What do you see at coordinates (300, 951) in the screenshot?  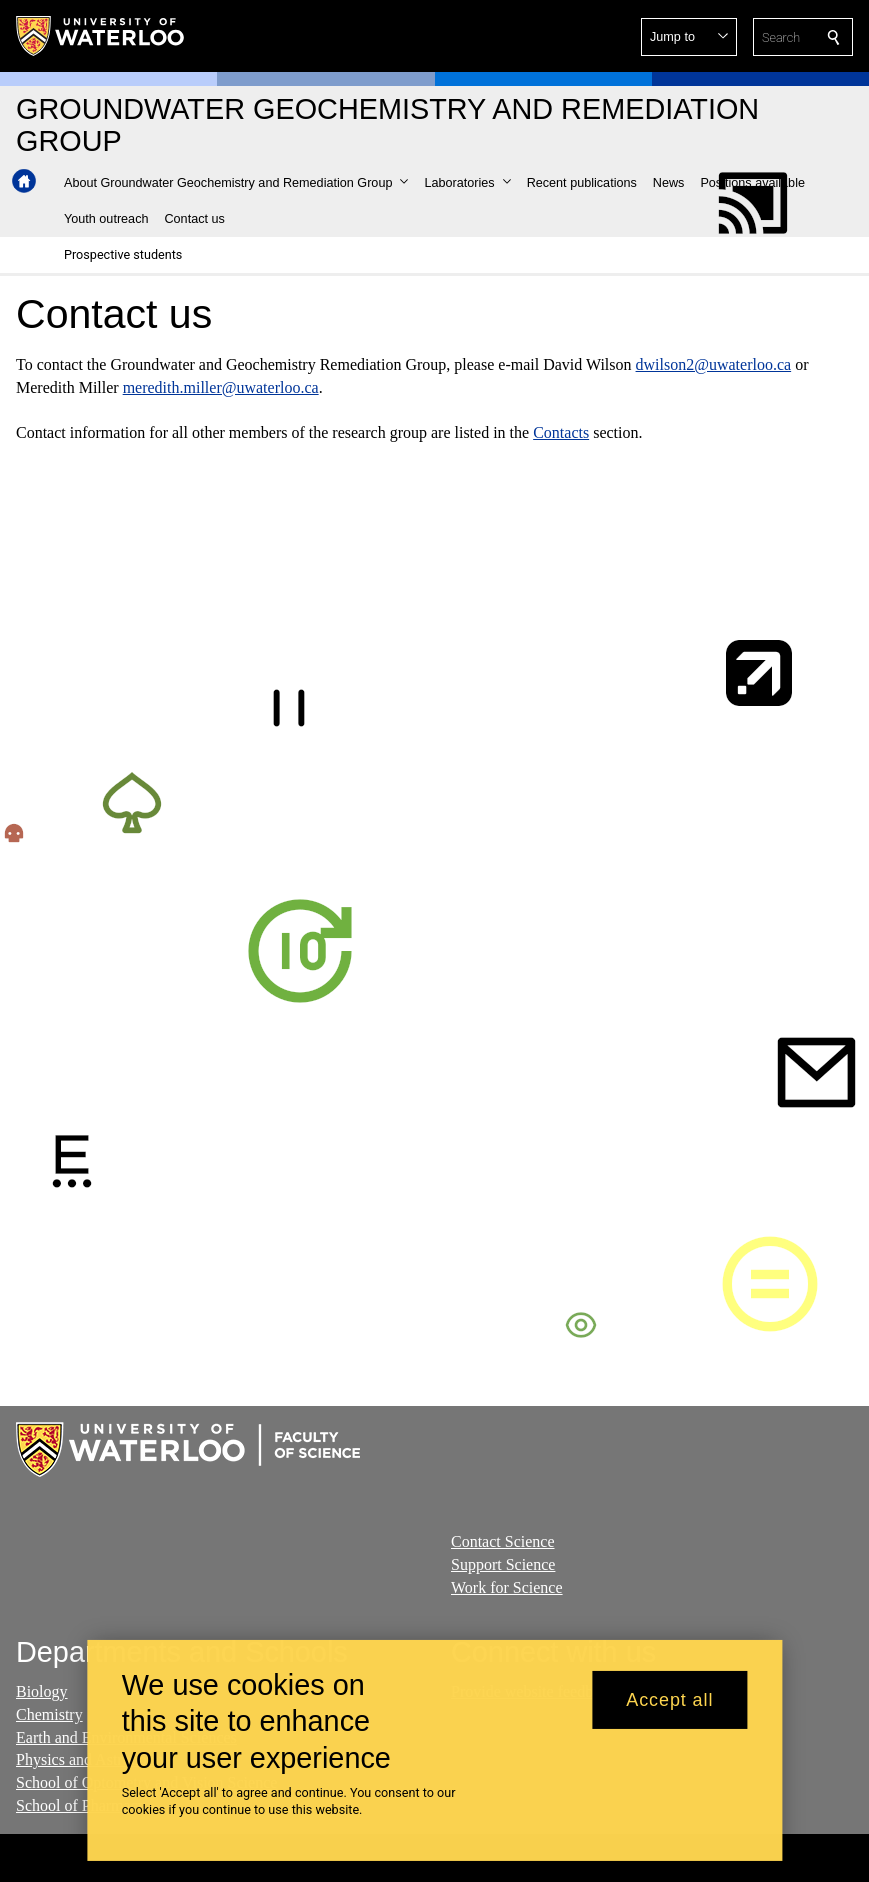 I see `skip forward 10 seconds` at bounding box center [300, 951].